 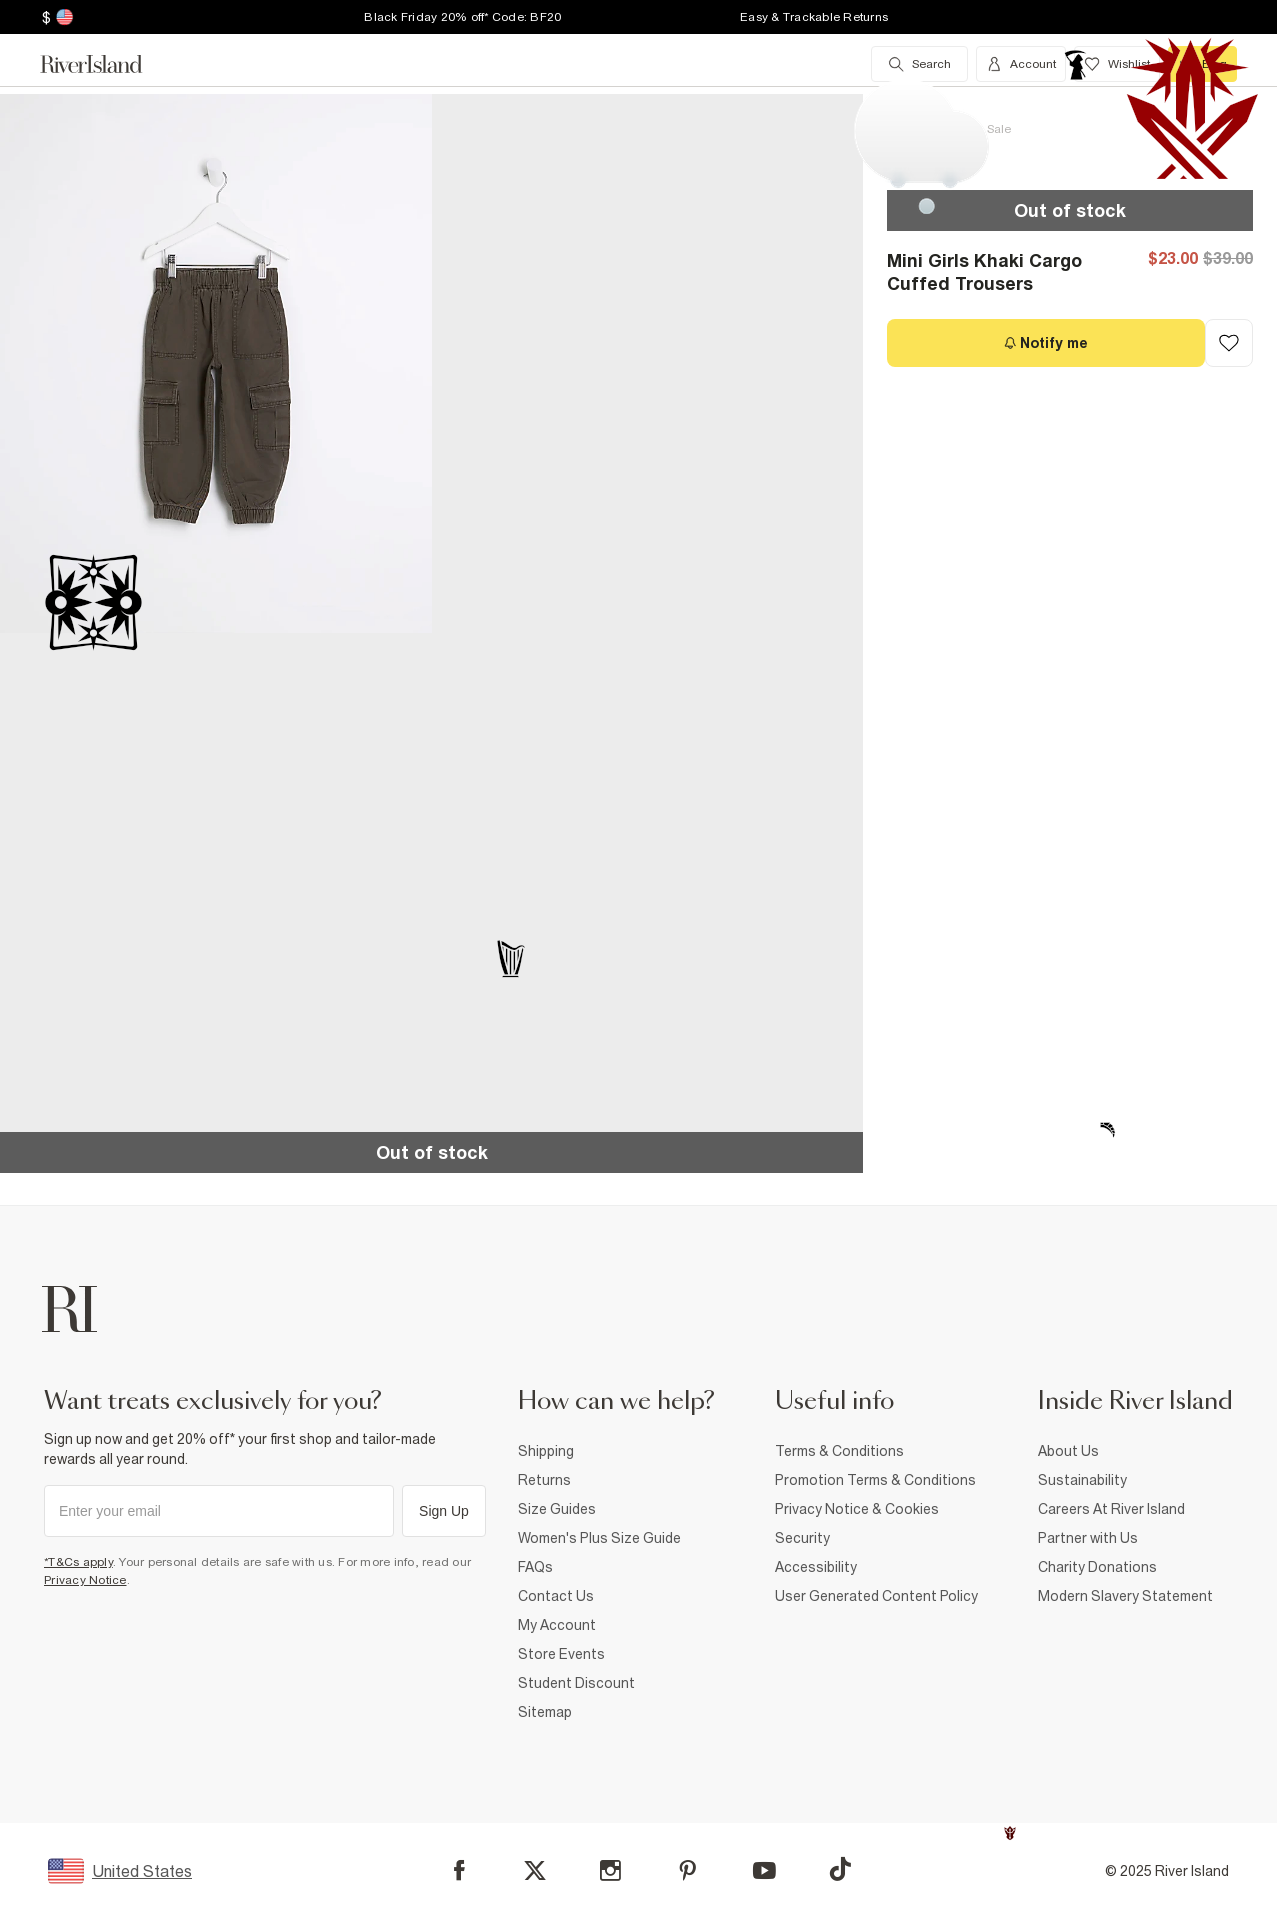 What do you see at coordinates (1108, 1130) in the screenshot?
I see `armadillo tail icon for a creature or animal game element` at bounding box center [1108, 1130].